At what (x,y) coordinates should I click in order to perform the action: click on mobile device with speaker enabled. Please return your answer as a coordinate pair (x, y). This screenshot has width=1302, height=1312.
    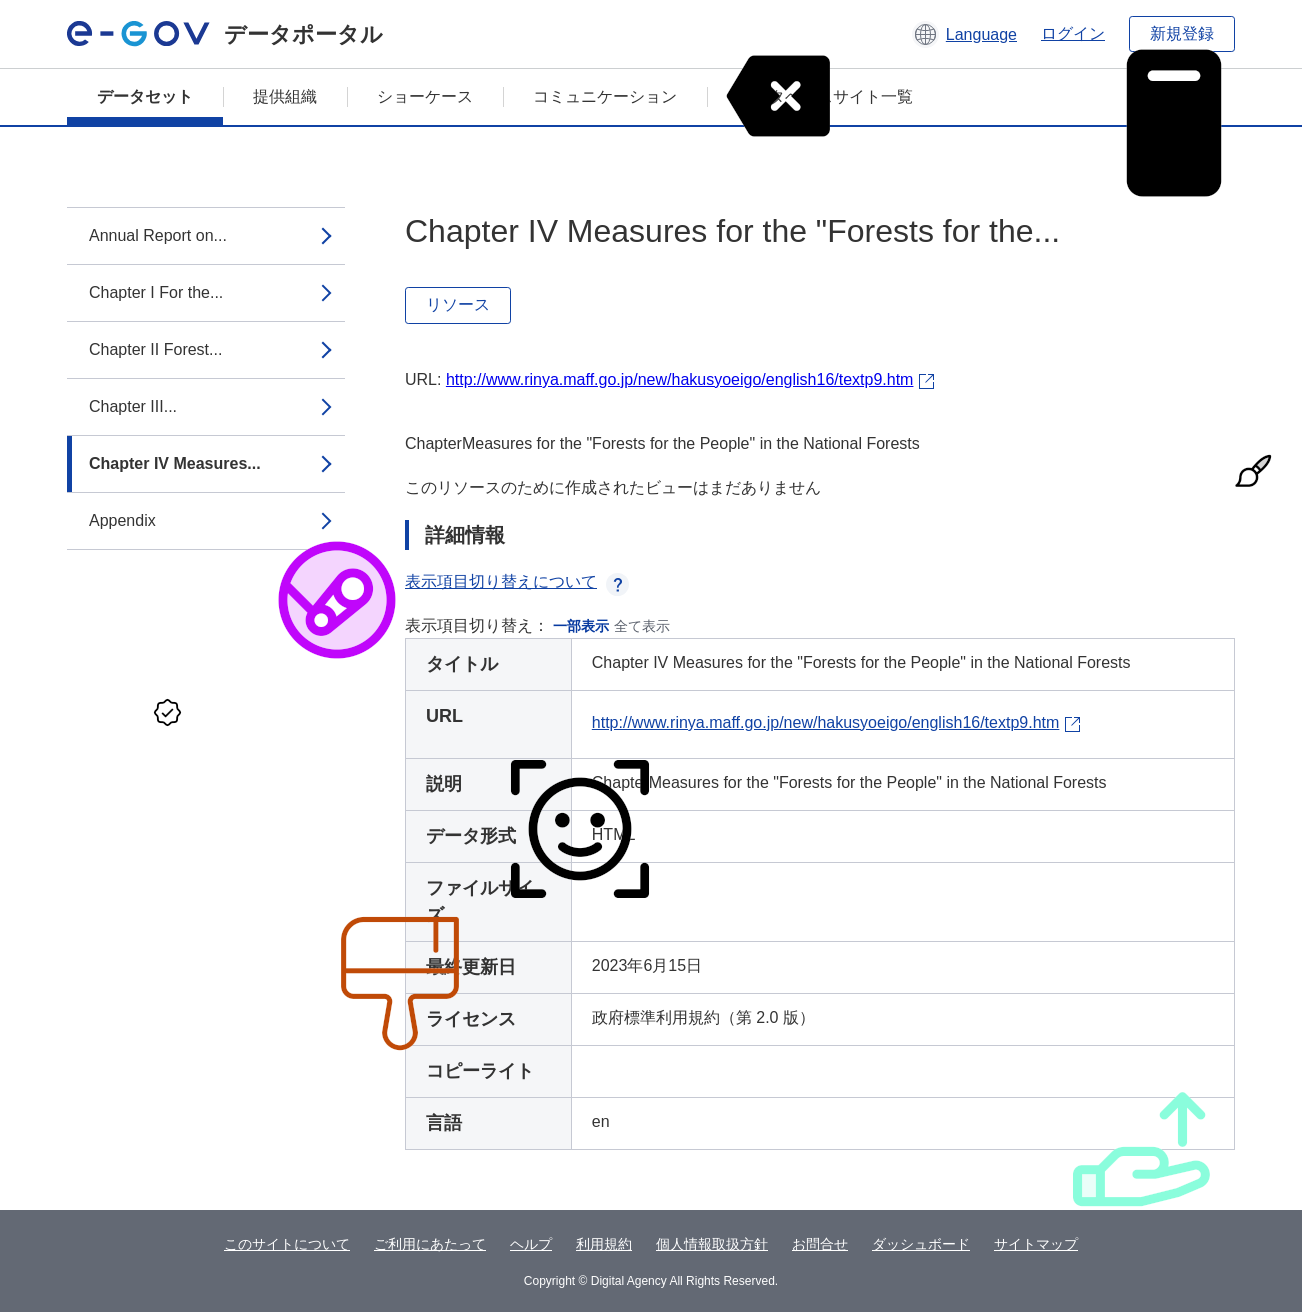
    Looking at the image, I should click on (1174, 123).